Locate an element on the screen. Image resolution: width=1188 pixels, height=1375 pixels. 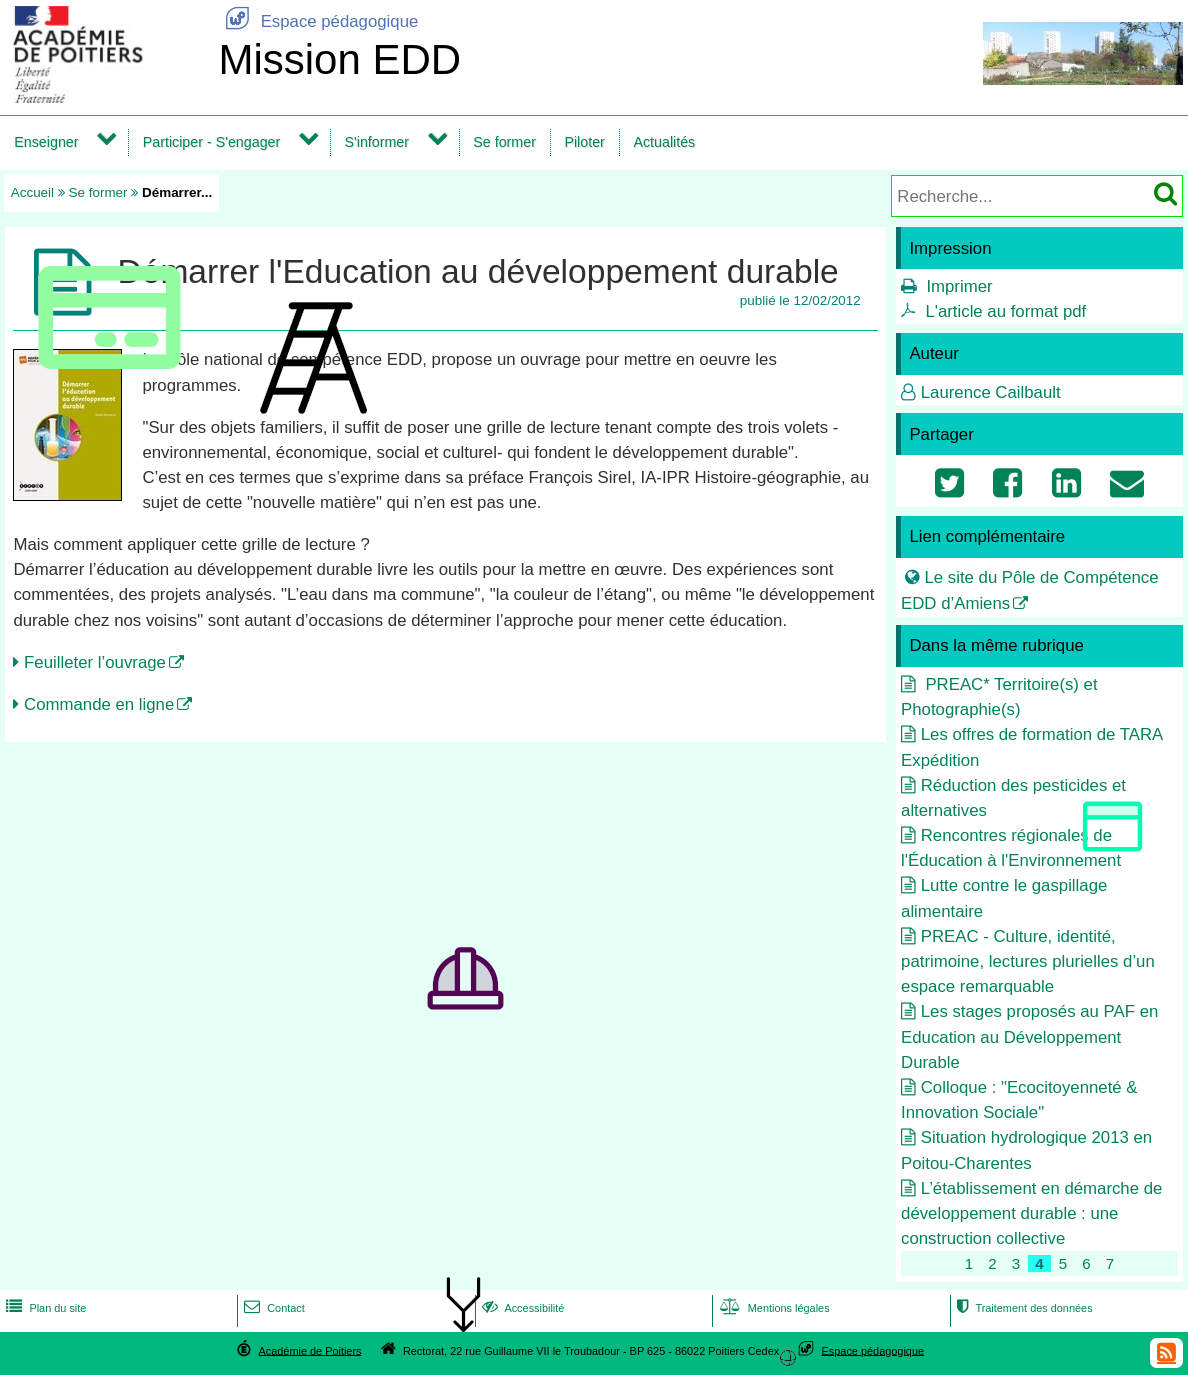
open web browser is located at coordinates (1112, 826).